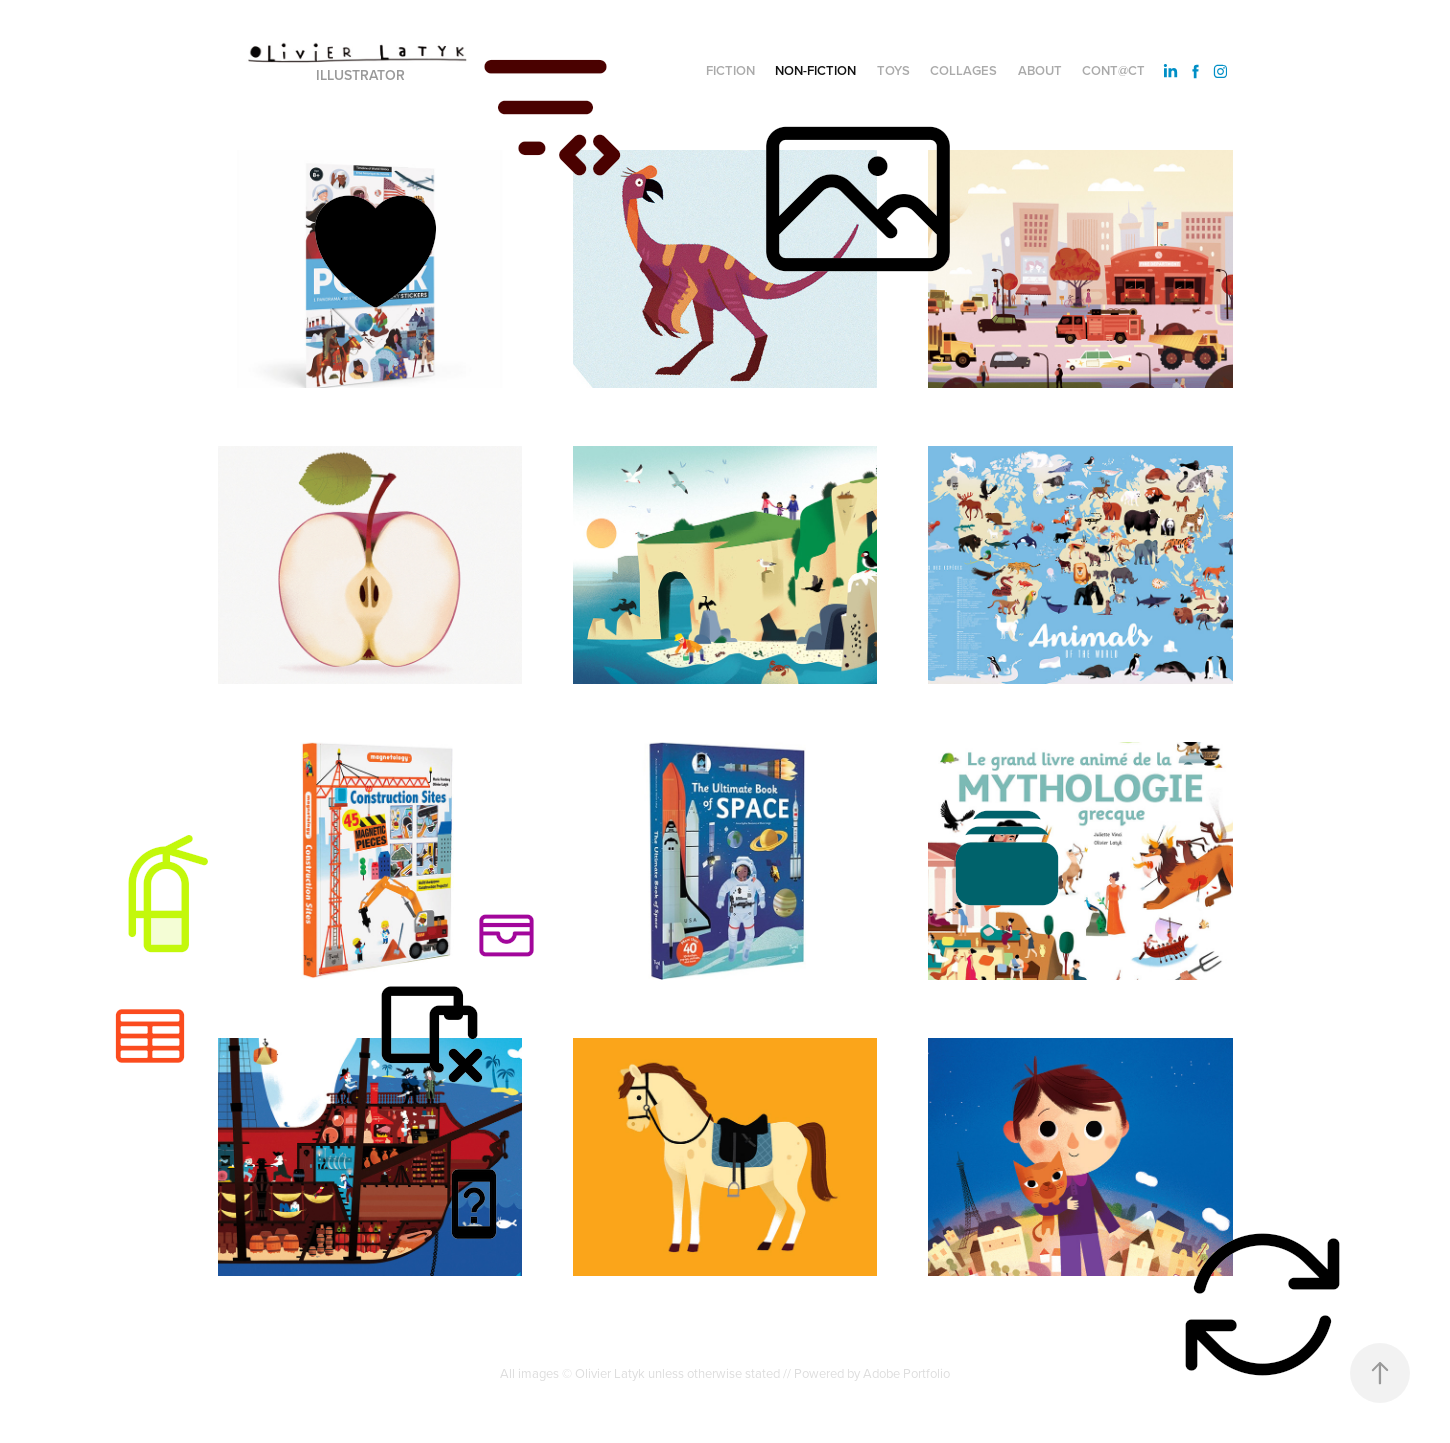 Image resolution: width=1450 pixels, height=1443 pixels. Describe the element at coordinates (1262, 1304) in the screenshot. I see `refresh or reload content` at that location.